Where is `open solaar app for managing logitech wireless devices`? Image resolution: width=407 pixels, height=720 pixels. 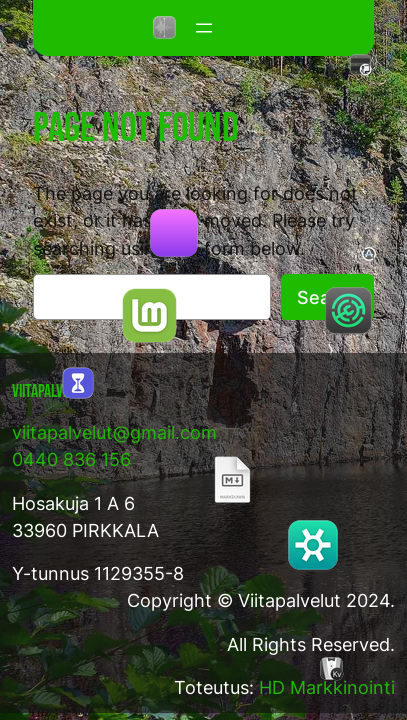 open solaar app for managing logitech wireless devices is located at coordinates (313, 545).